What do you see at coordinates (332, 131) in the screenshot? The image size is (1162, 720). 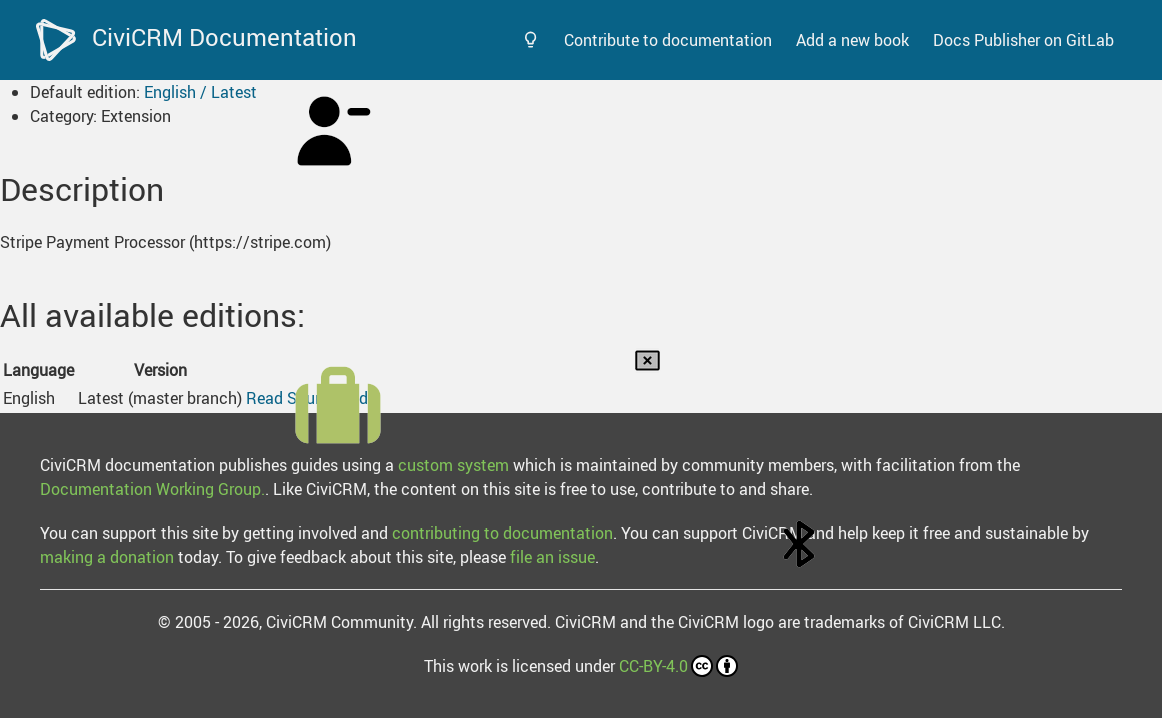 I see `remove a contact or friend` at bounding box center [332, 131].